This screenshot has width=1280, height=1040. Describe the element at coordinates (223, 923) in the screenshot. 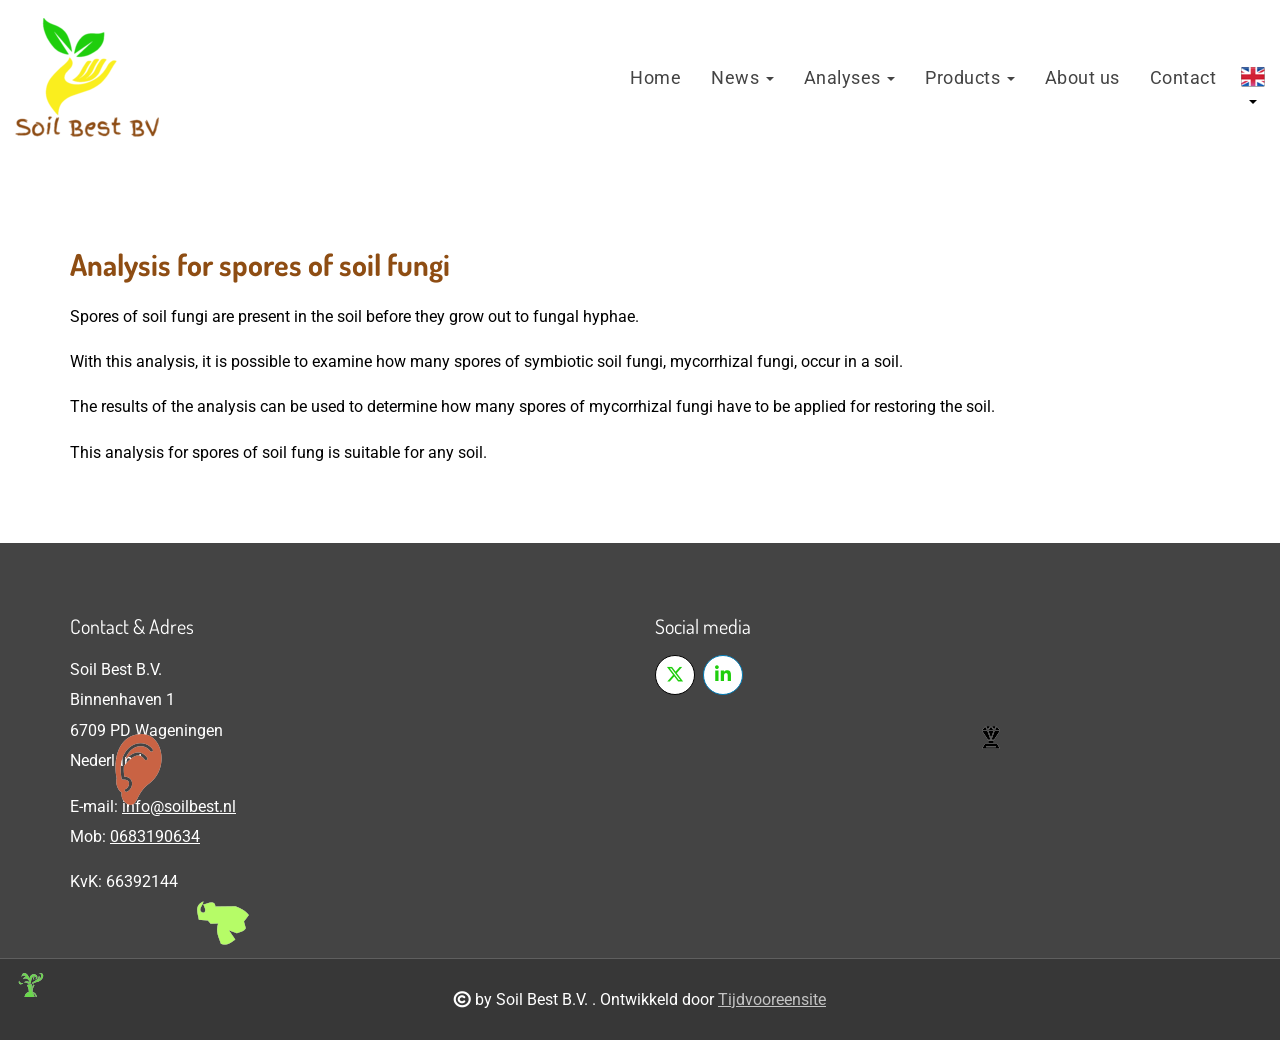

I see `select venezuela as your country or region` at that location.